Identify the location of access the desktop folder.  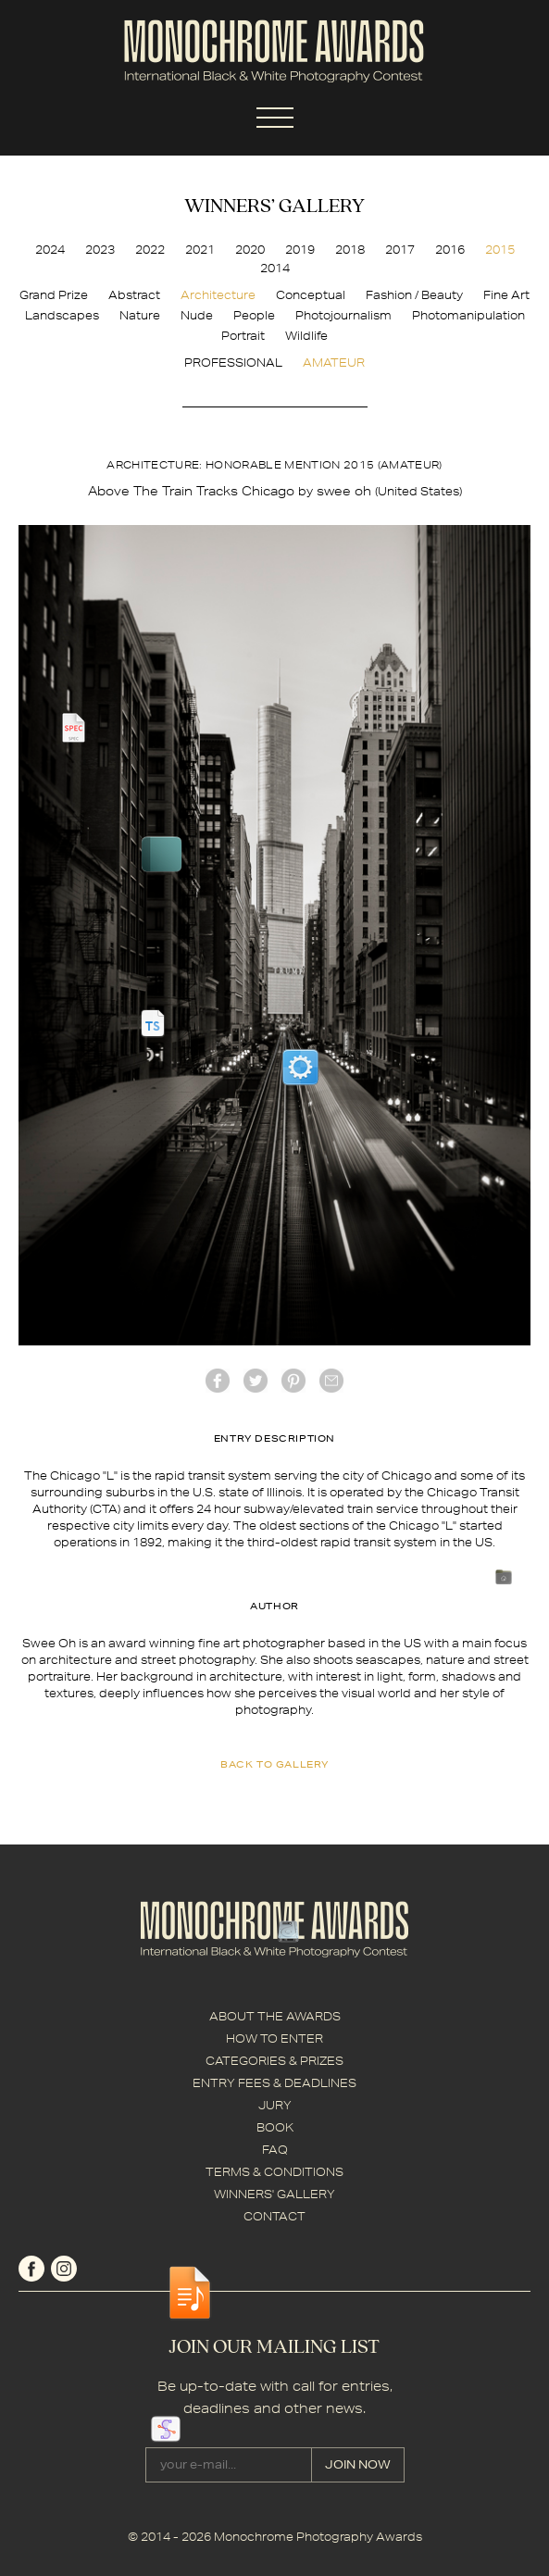
(161, 853).